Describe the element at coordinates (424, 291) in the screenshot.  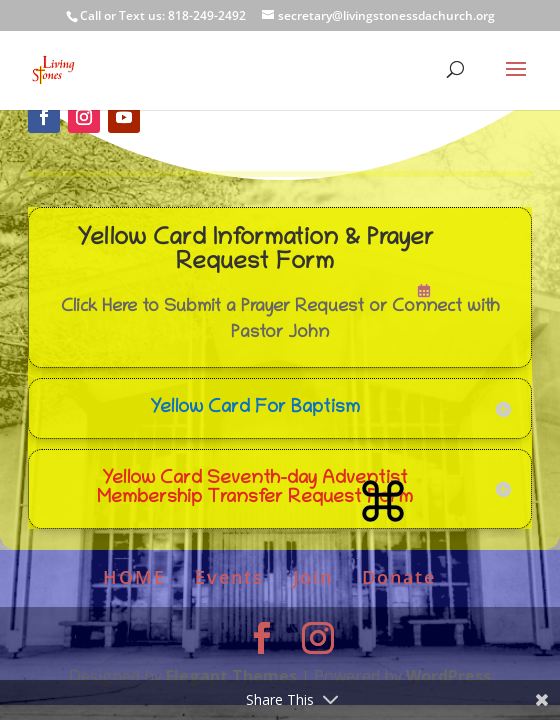
I see `view calendar or schedule` at that location.